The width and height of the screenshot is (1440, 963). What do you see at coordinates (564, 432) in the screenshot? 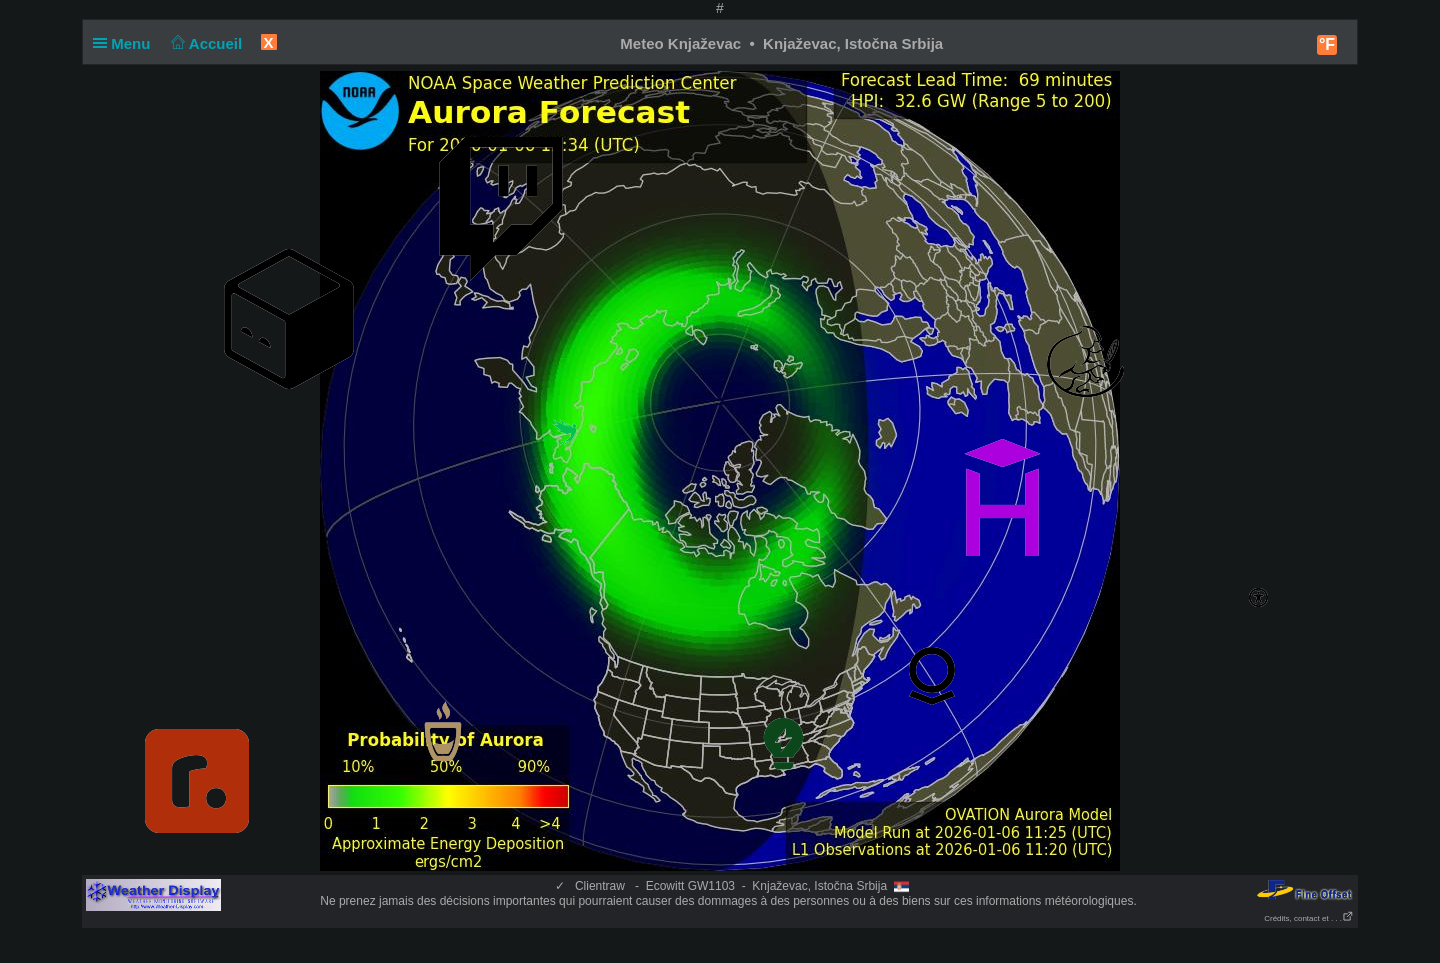
I see `studiovinari brand logo` at bounding box center [564, 432].